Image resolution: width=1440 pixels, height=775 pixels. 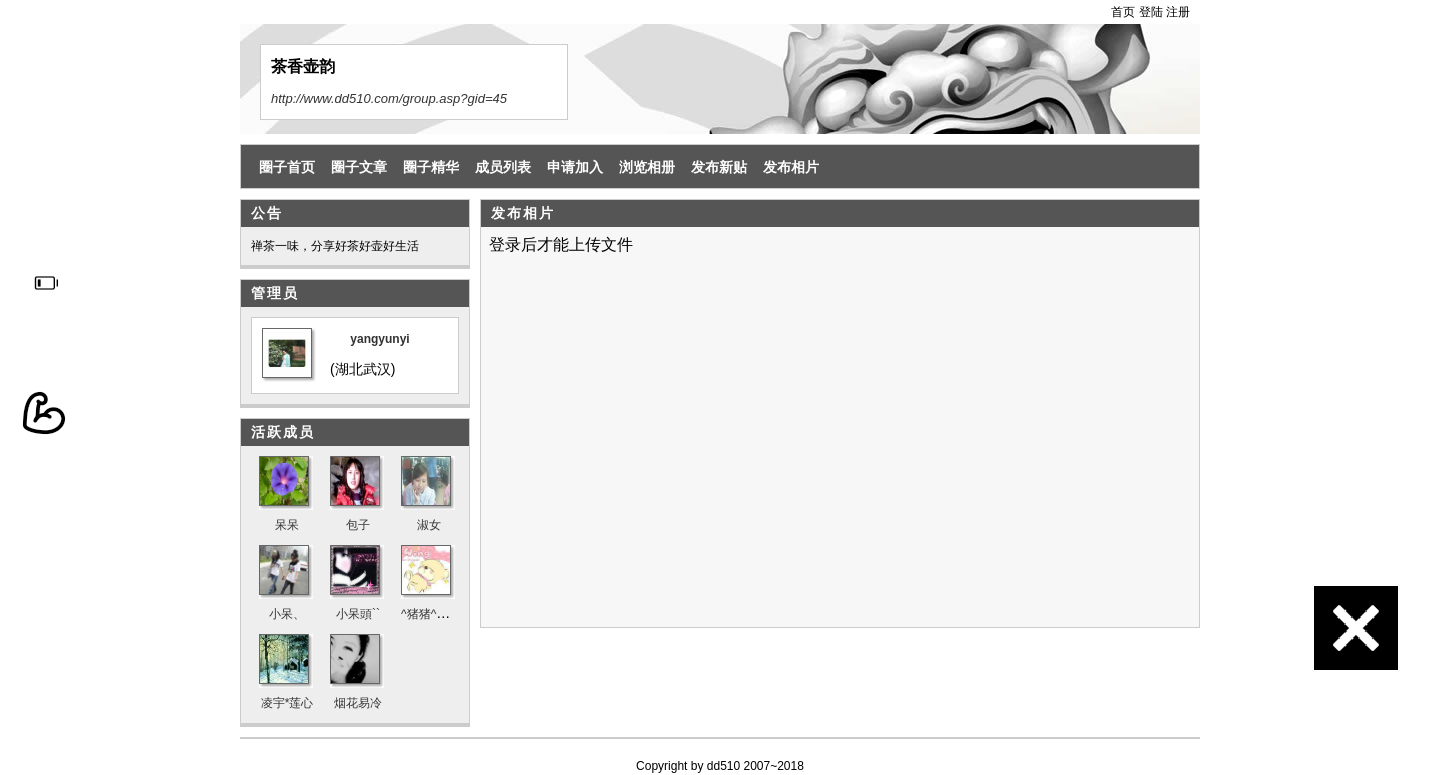 What do you see at coordinates (1356, 628) in the screenshot?
I see `close or dismiss a dialog` at bounding box center [1356, 628].